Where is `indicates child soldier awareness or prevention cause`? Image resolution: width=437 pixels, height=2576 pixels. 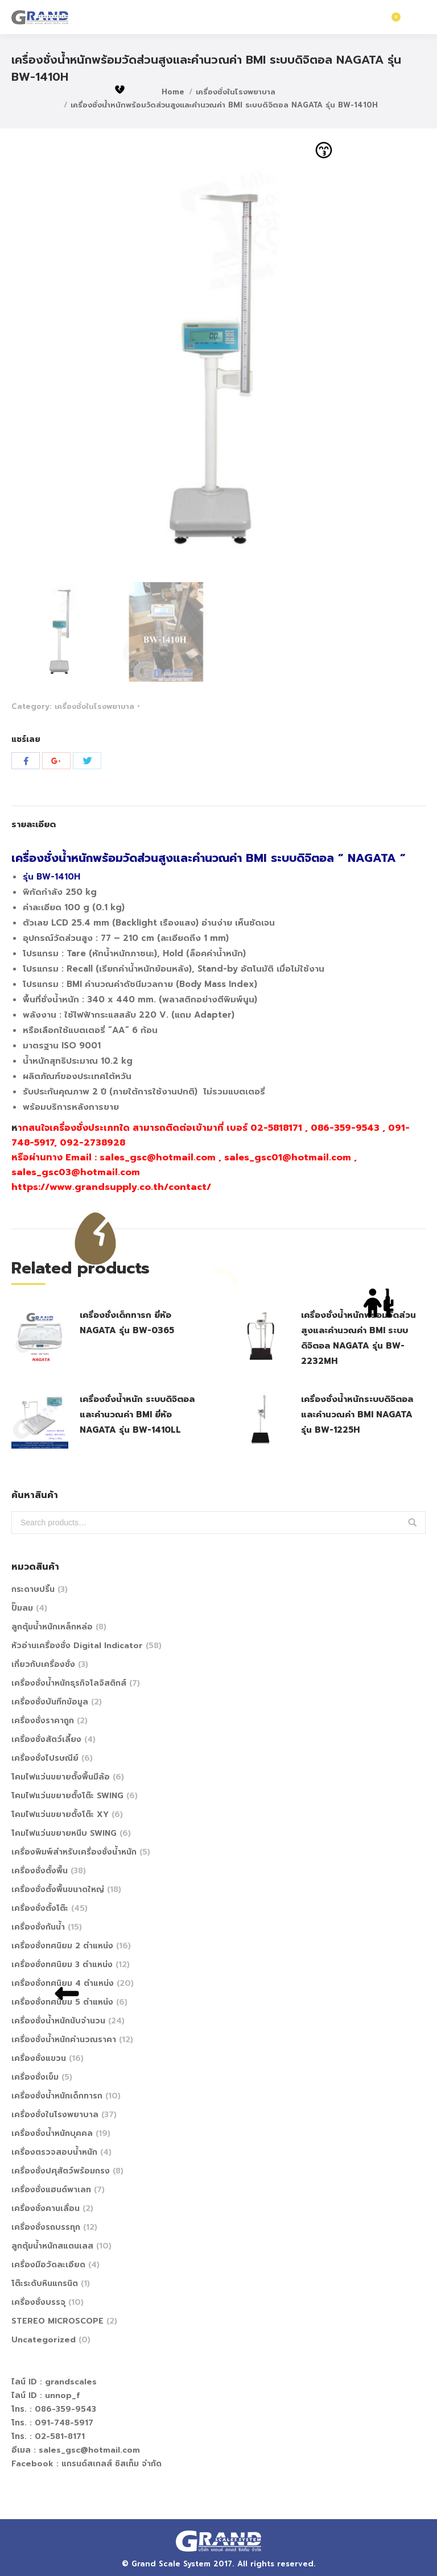
indicates child soldier awareness or prevention cause is located at coordinates (379, 1303).